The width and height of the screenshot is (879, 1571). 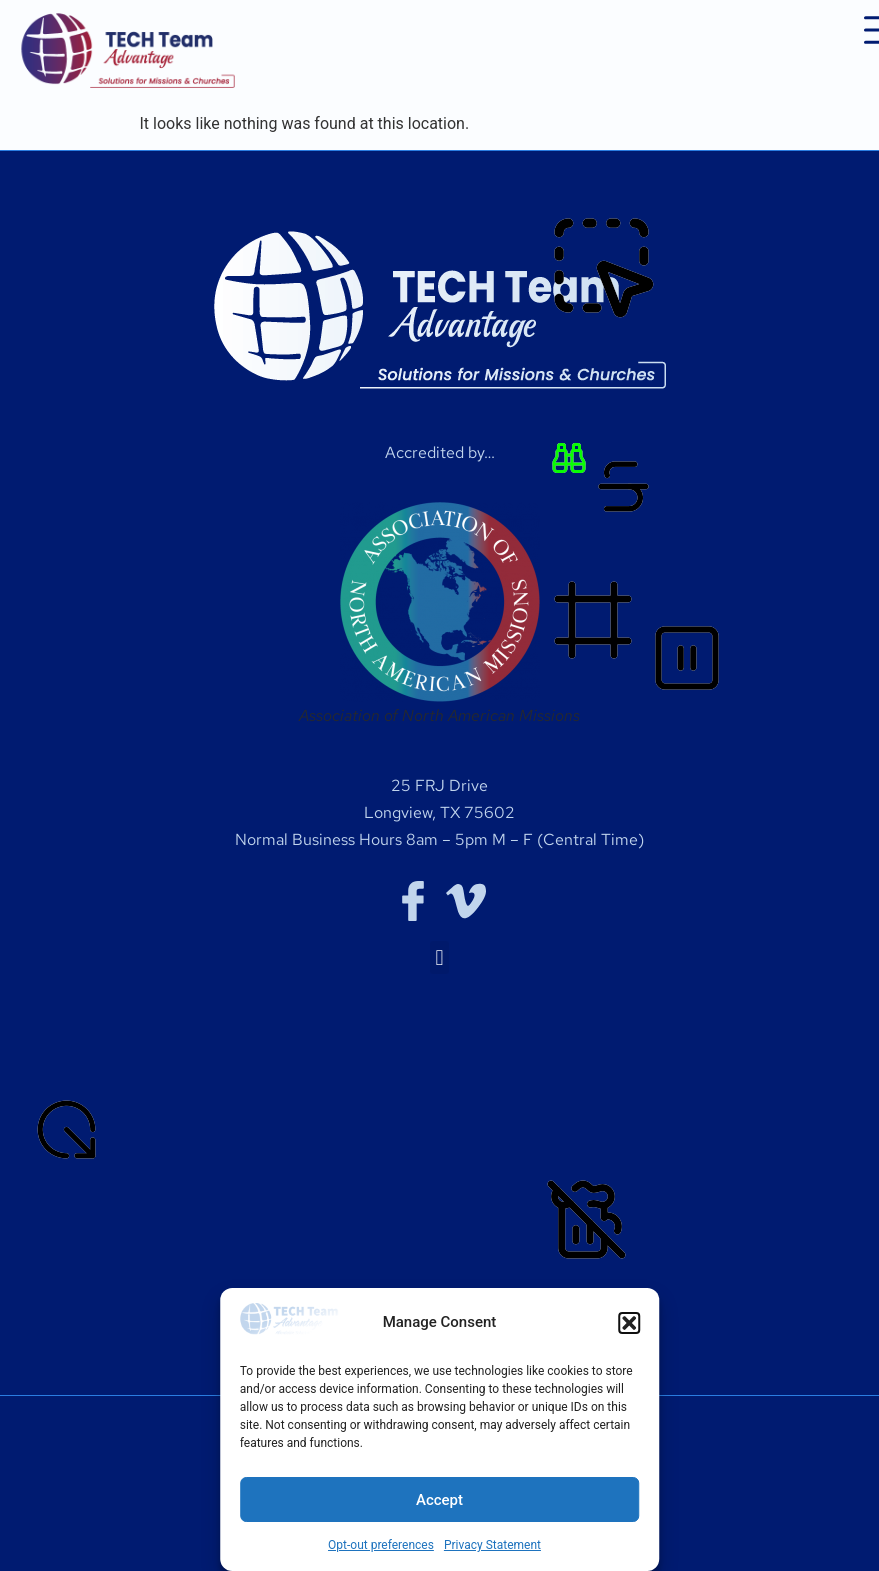 I want to click on pause media playback, so click(x=687, y=658).